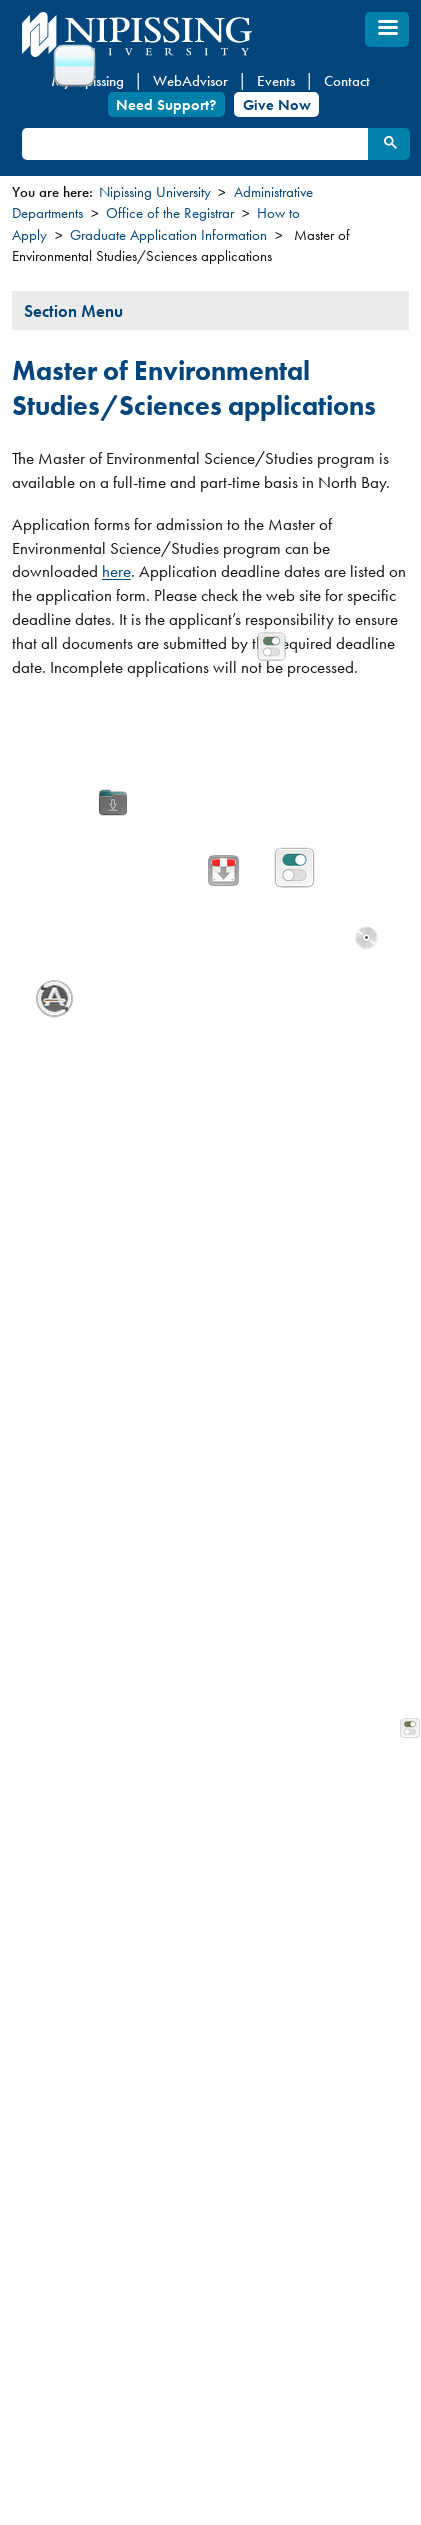 The height and width of the screenshot is (2525, 421). Describe the element at coordinates (74, 65) in the screenshot. I see `open document scanner app` at that location.